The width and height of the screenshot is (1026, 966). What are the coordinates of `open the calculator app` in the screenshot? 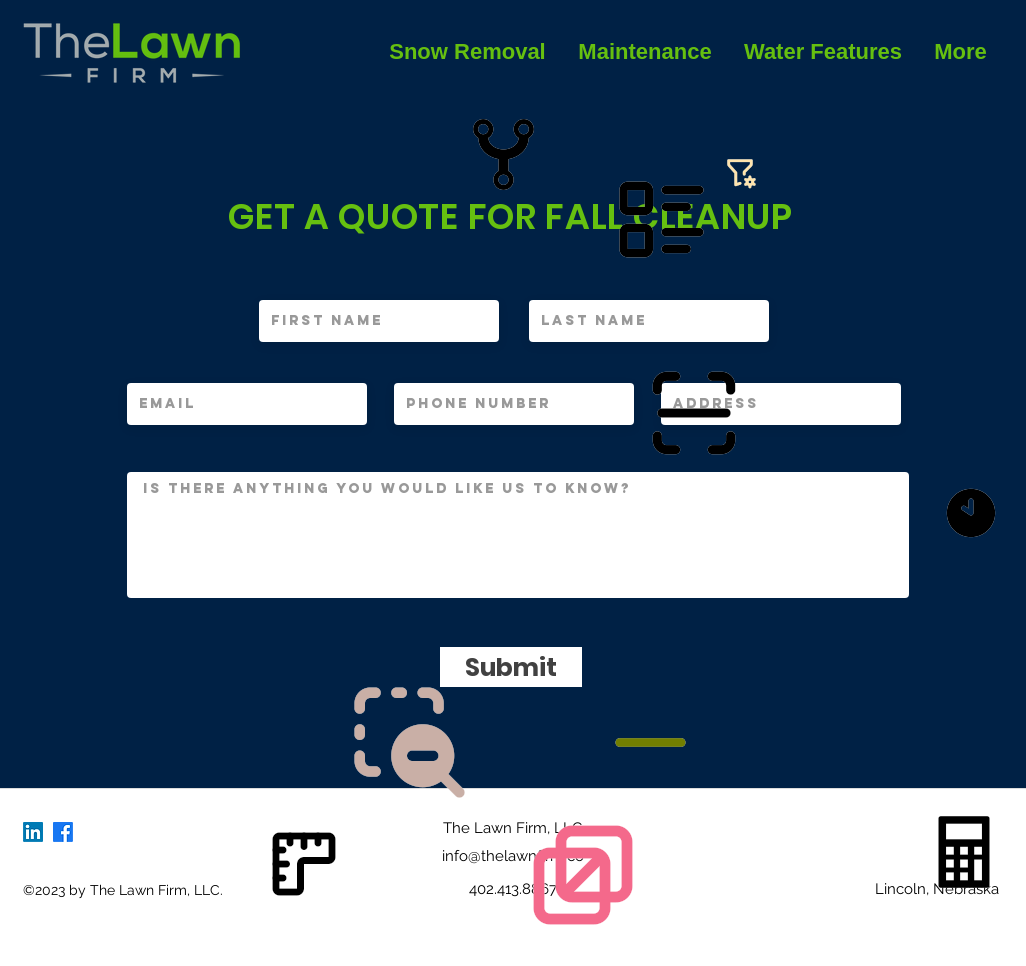 It's located at (964, 852).